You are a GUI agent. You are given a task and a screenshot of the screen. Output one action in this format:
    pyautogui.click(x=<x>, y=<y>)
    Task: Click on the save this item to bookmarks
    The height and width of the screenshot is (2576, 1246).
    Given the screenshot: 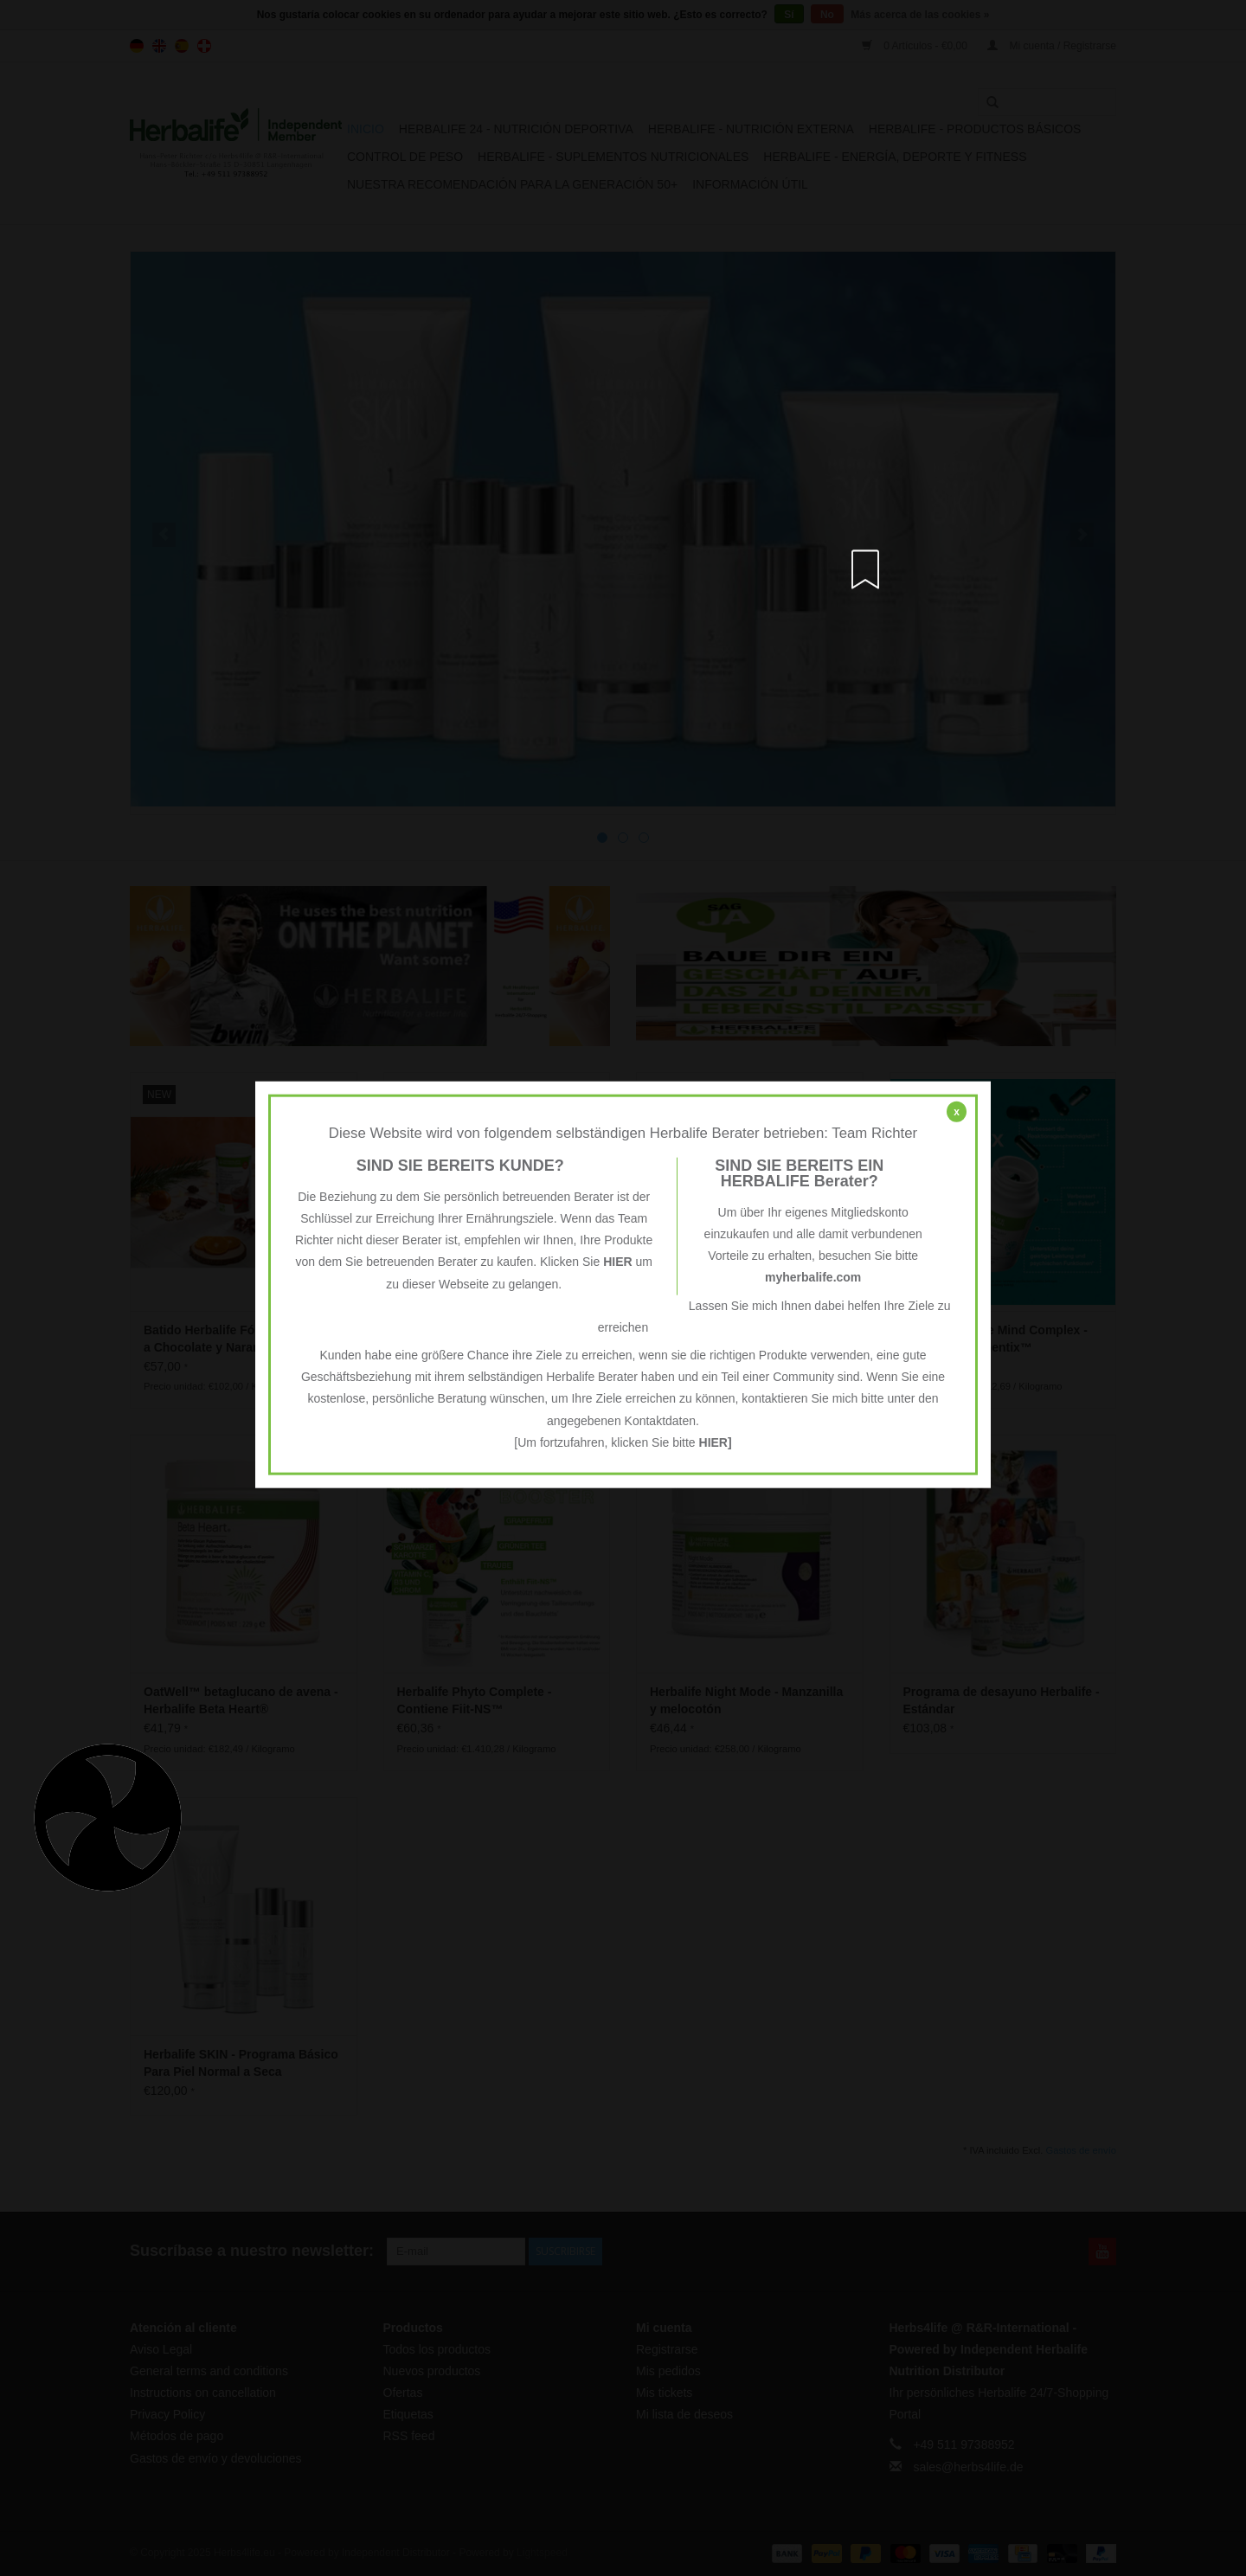 What is the action you would take?
    pyautogui.click(x=865, y=569)
    